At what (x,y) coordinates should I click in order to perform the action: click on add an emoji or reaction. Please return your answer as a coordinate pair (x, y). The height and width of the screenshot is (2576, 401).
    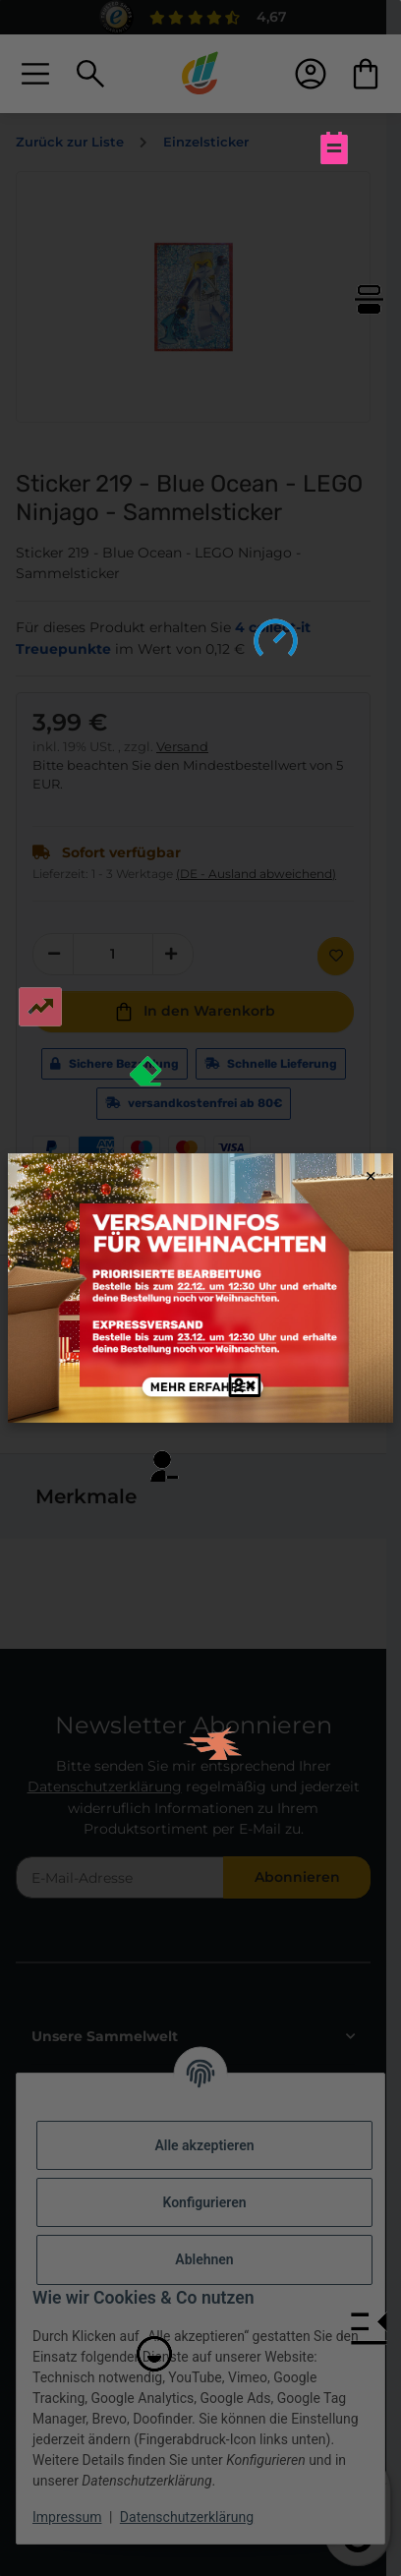
    Looking at the image, I should click on (154, 2354).